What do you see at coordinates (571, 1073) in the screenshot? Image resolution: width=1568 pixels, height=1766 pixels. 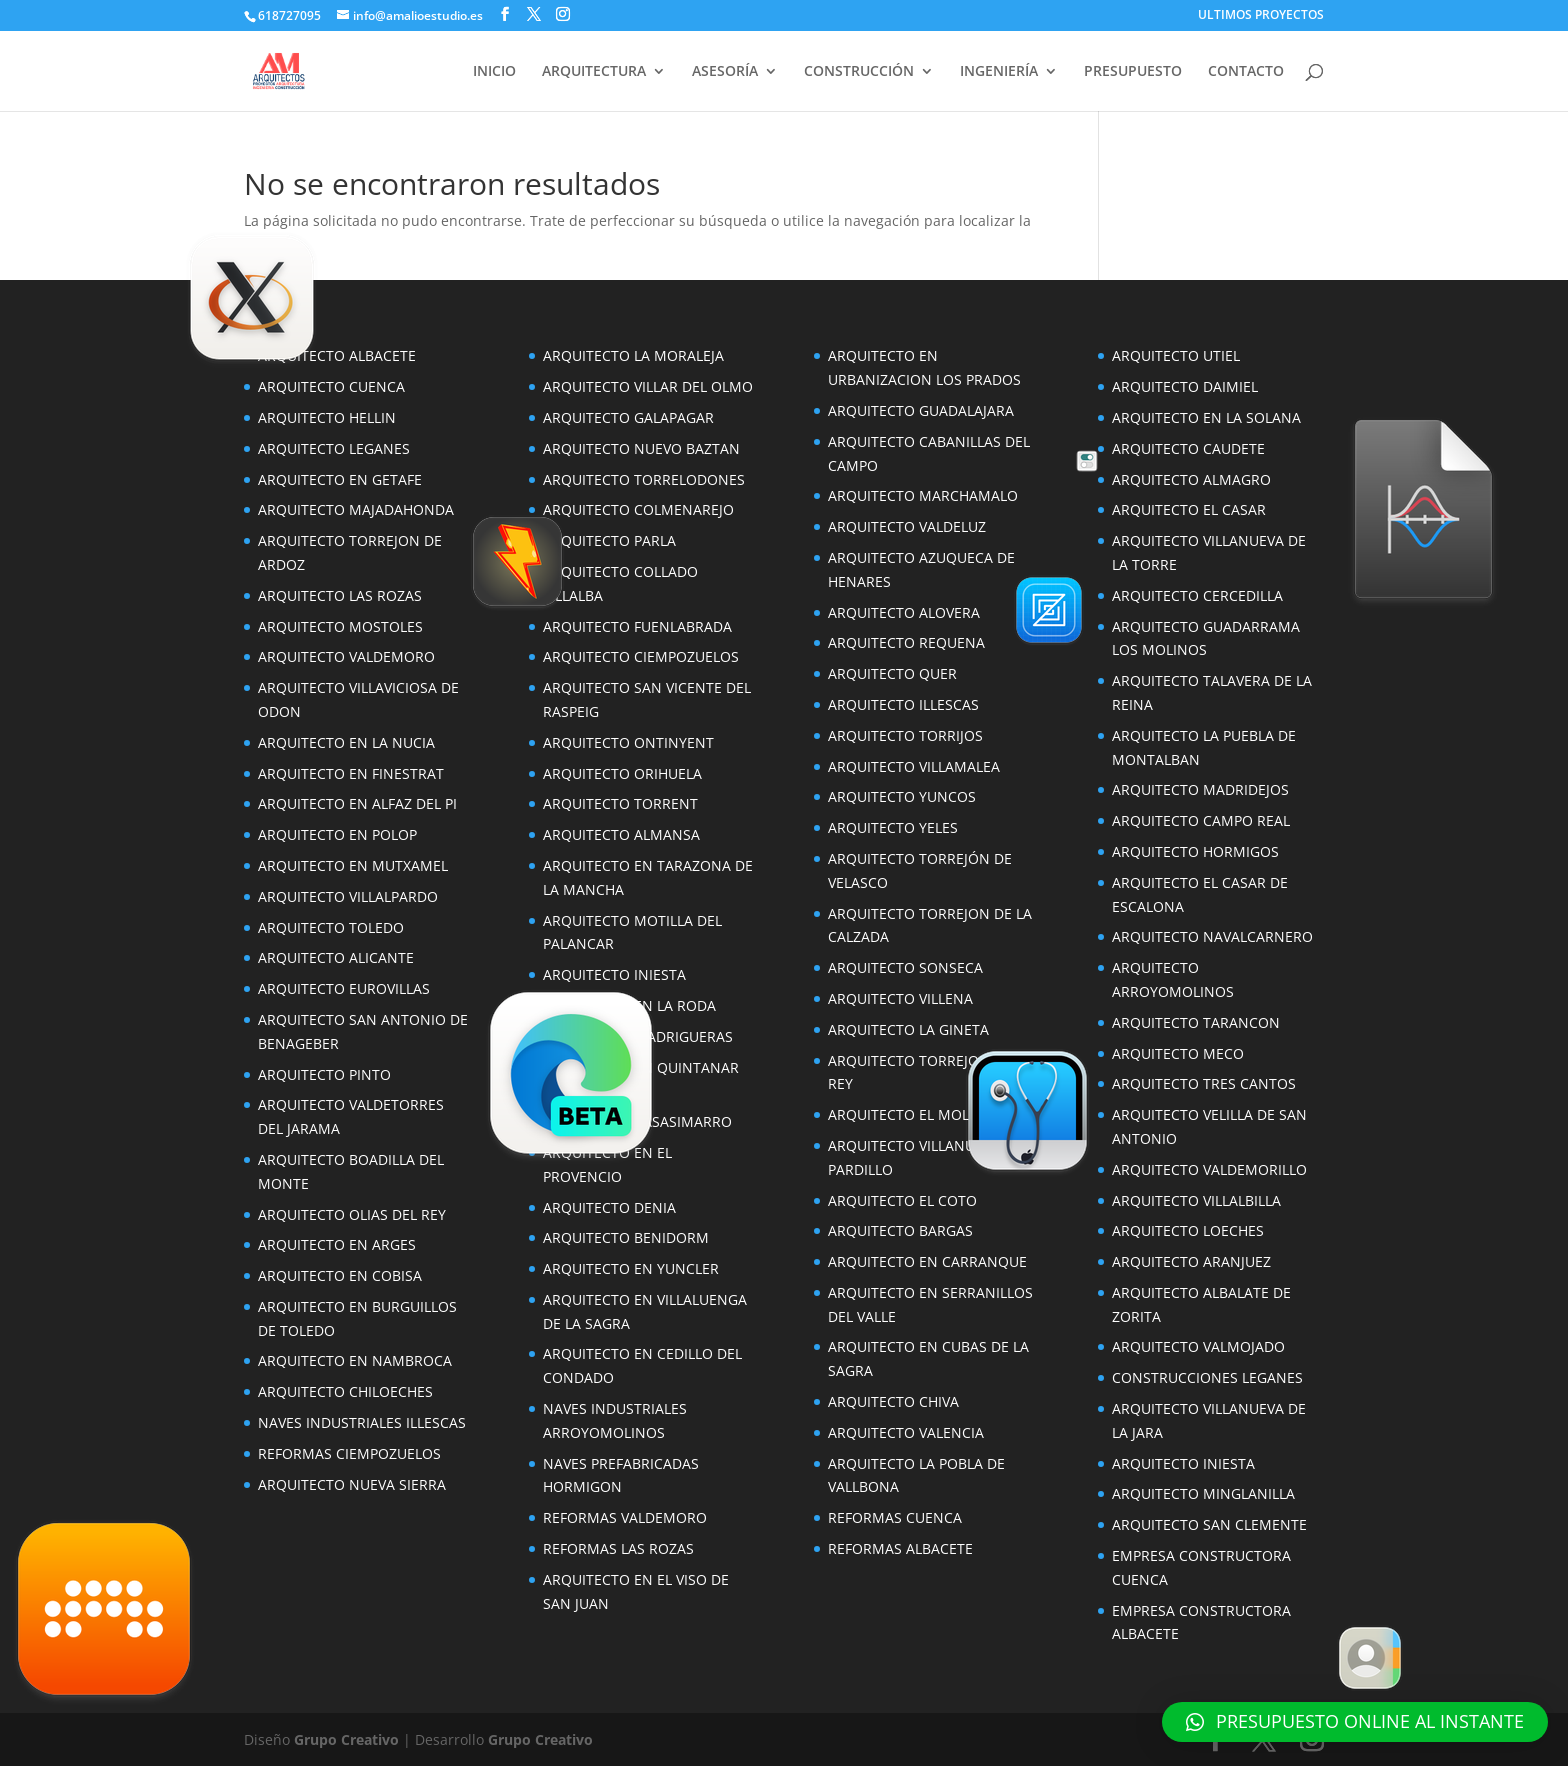 I see `open microsoft edge beta browser` at bounding box center [571, 1073].